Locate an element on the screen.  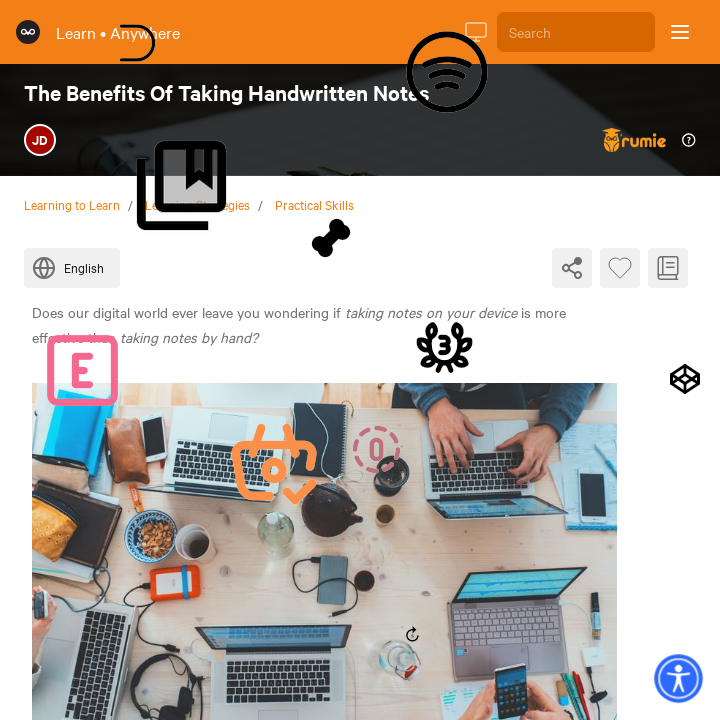
access pet-related features or settings is located at coordinates (331, 238).